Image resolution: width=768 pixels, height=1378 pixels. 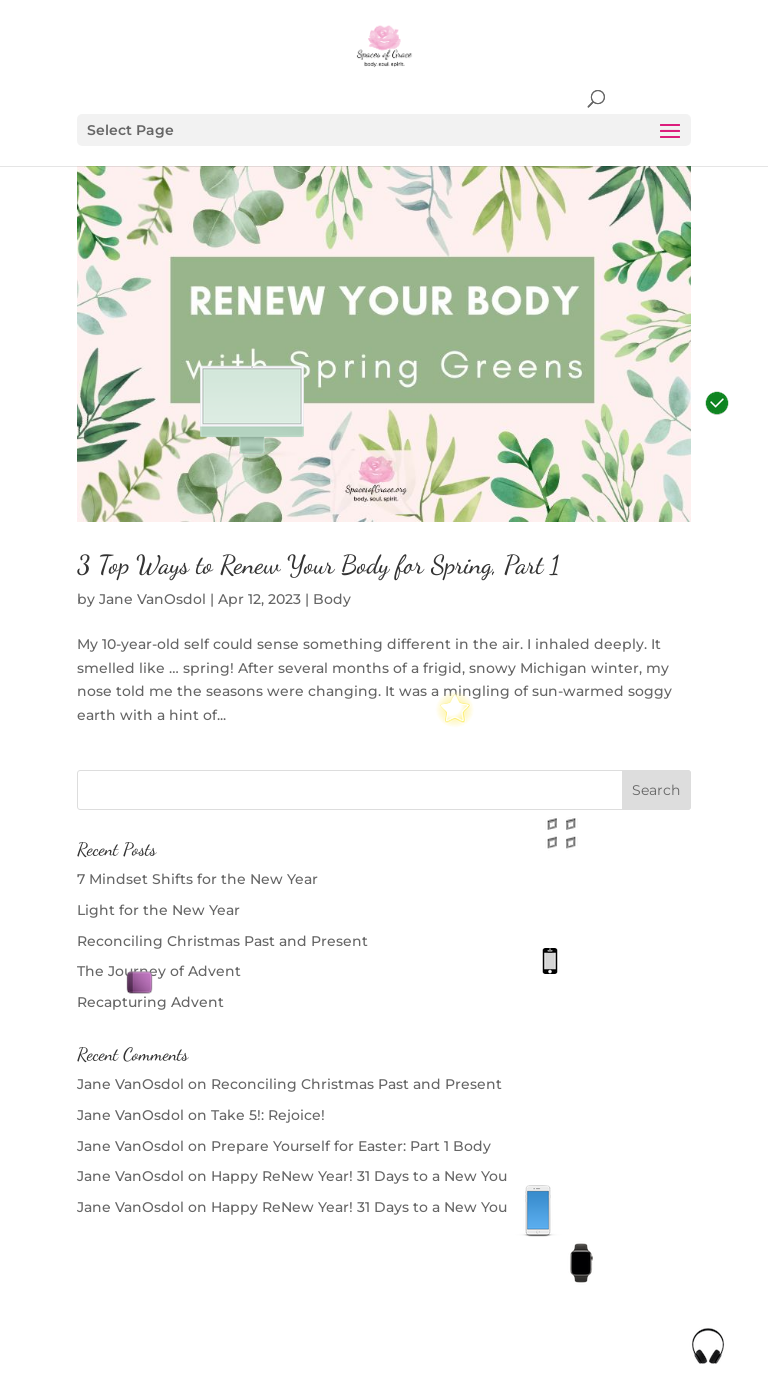 What do you see at coordinates (708, 1346) in the screenshot?
I see `connect bluetooth headphones` at bounding box center [708, 1346].